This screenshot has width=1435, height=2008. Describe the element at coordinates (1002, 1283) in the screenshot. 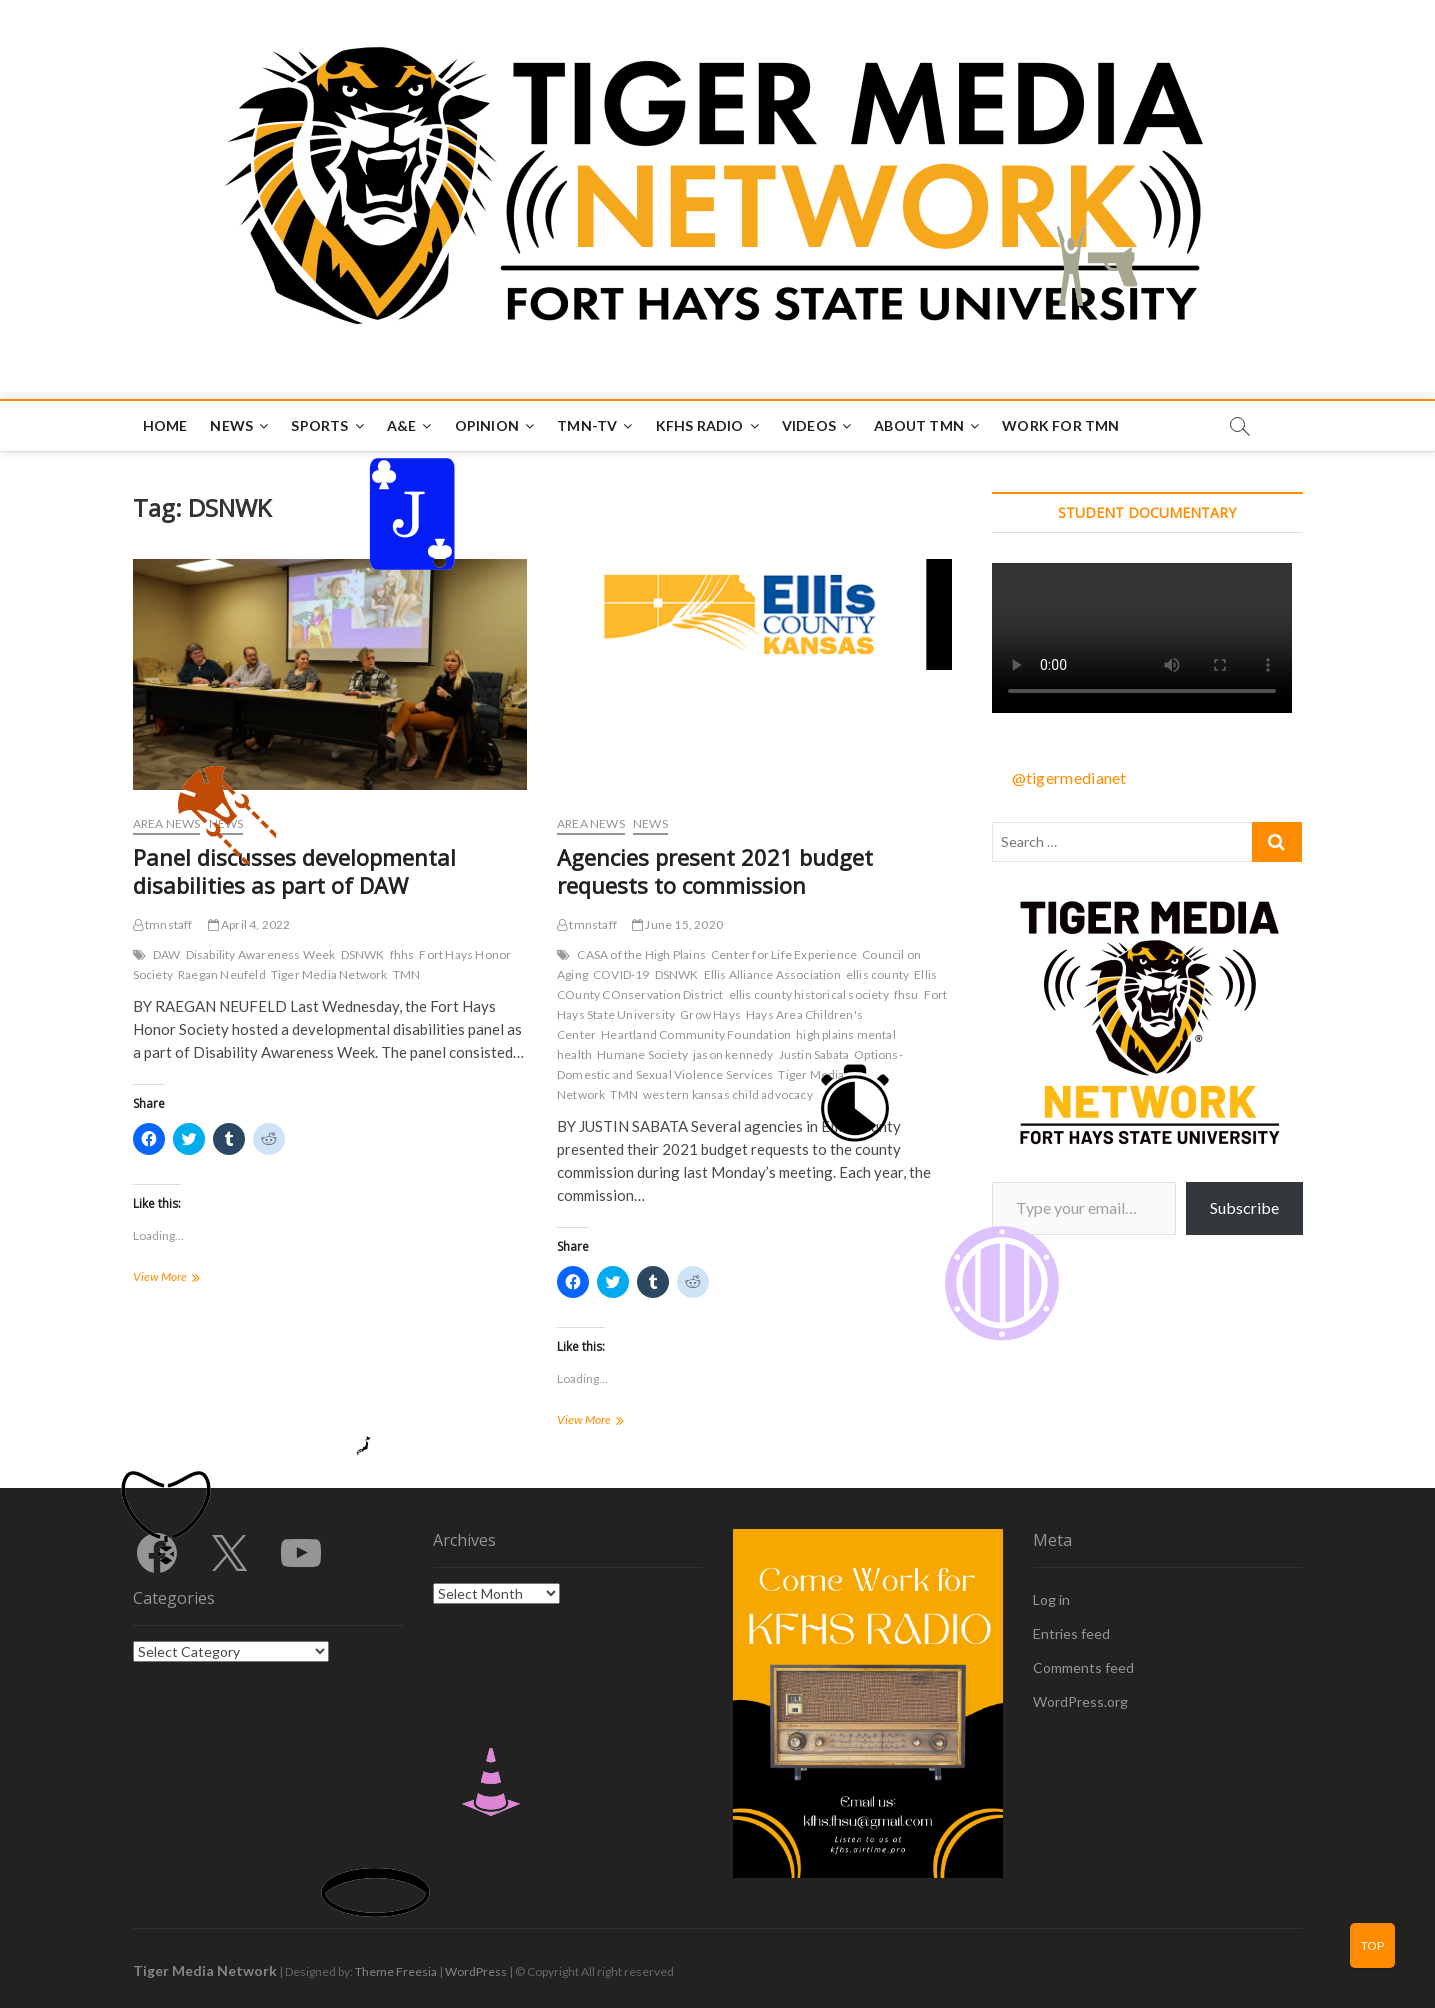

I see `access defense or protection settings` at that location.